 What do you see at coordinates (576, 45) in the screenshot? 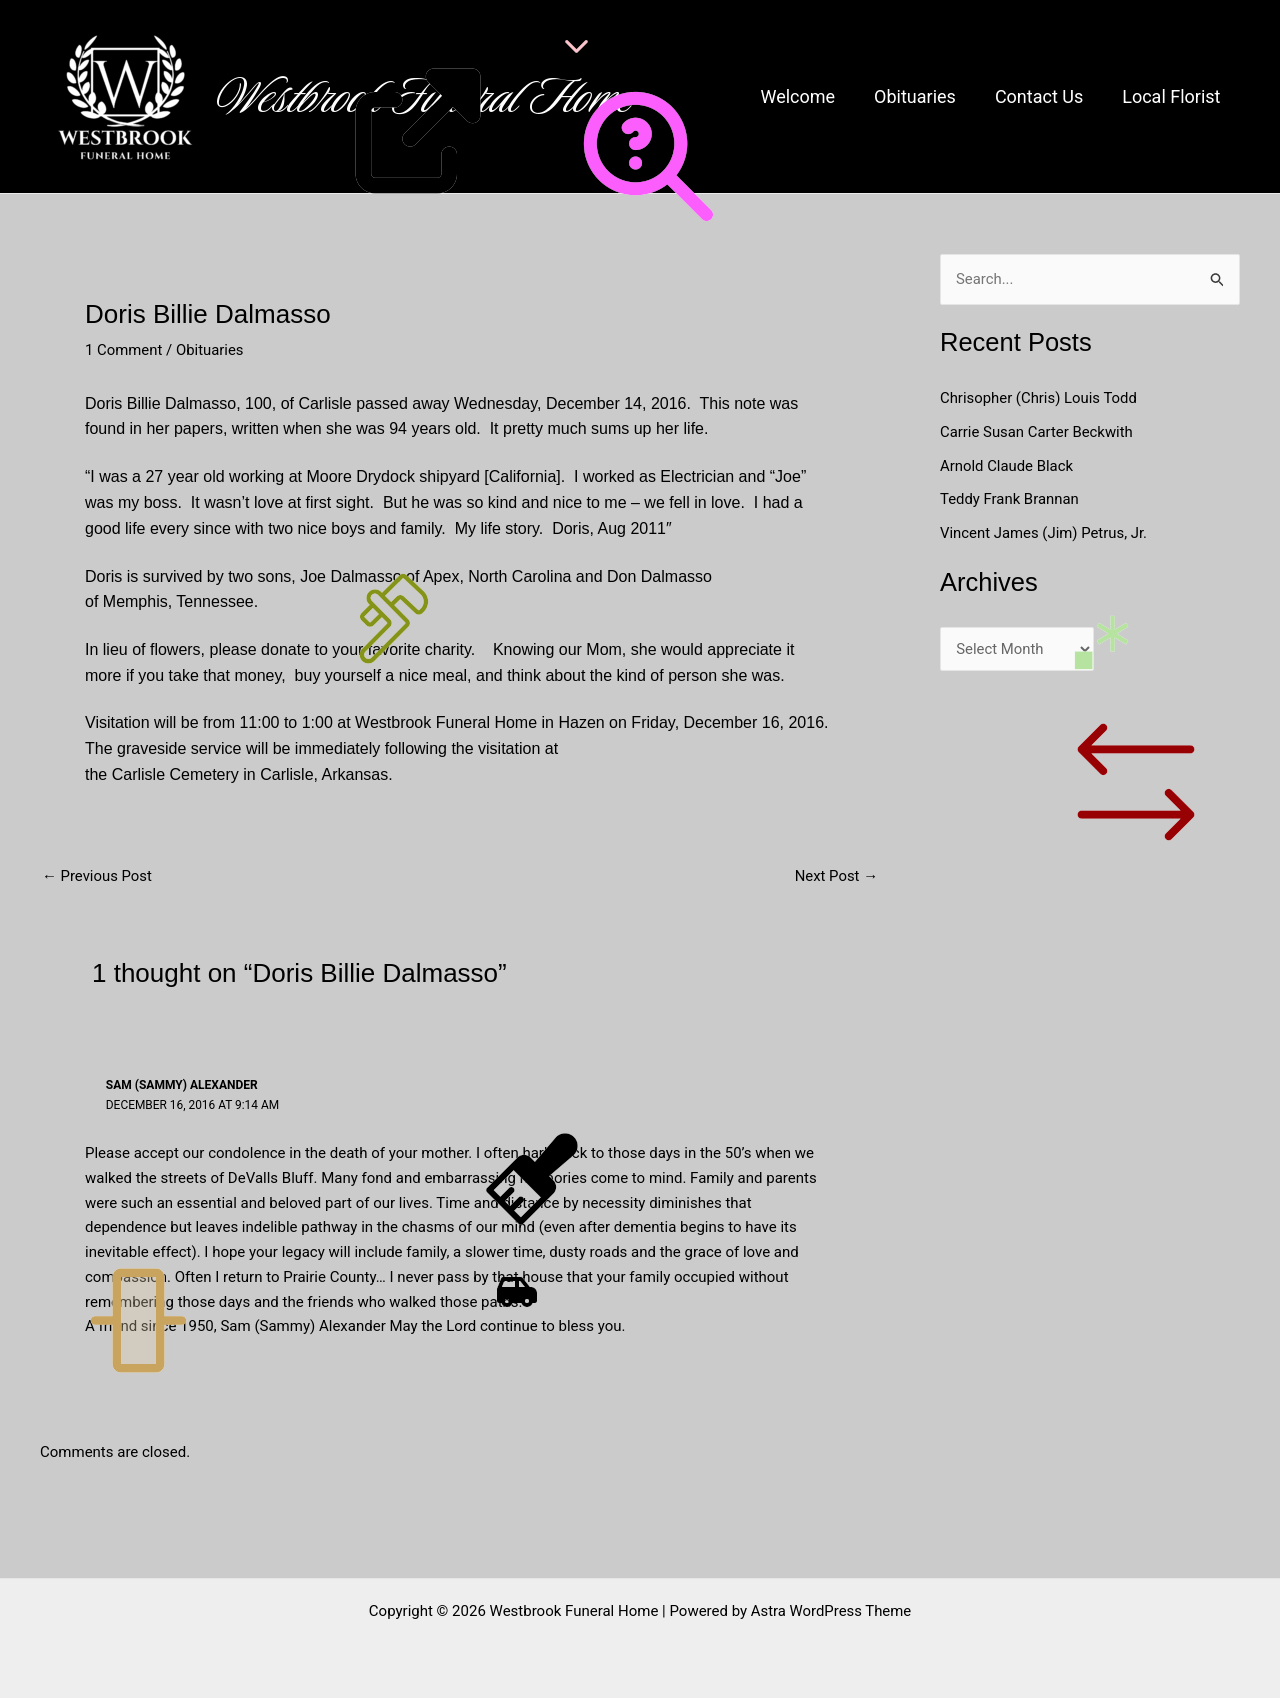
I see `expand a dropdown menu` at bounding box center [576, 45].